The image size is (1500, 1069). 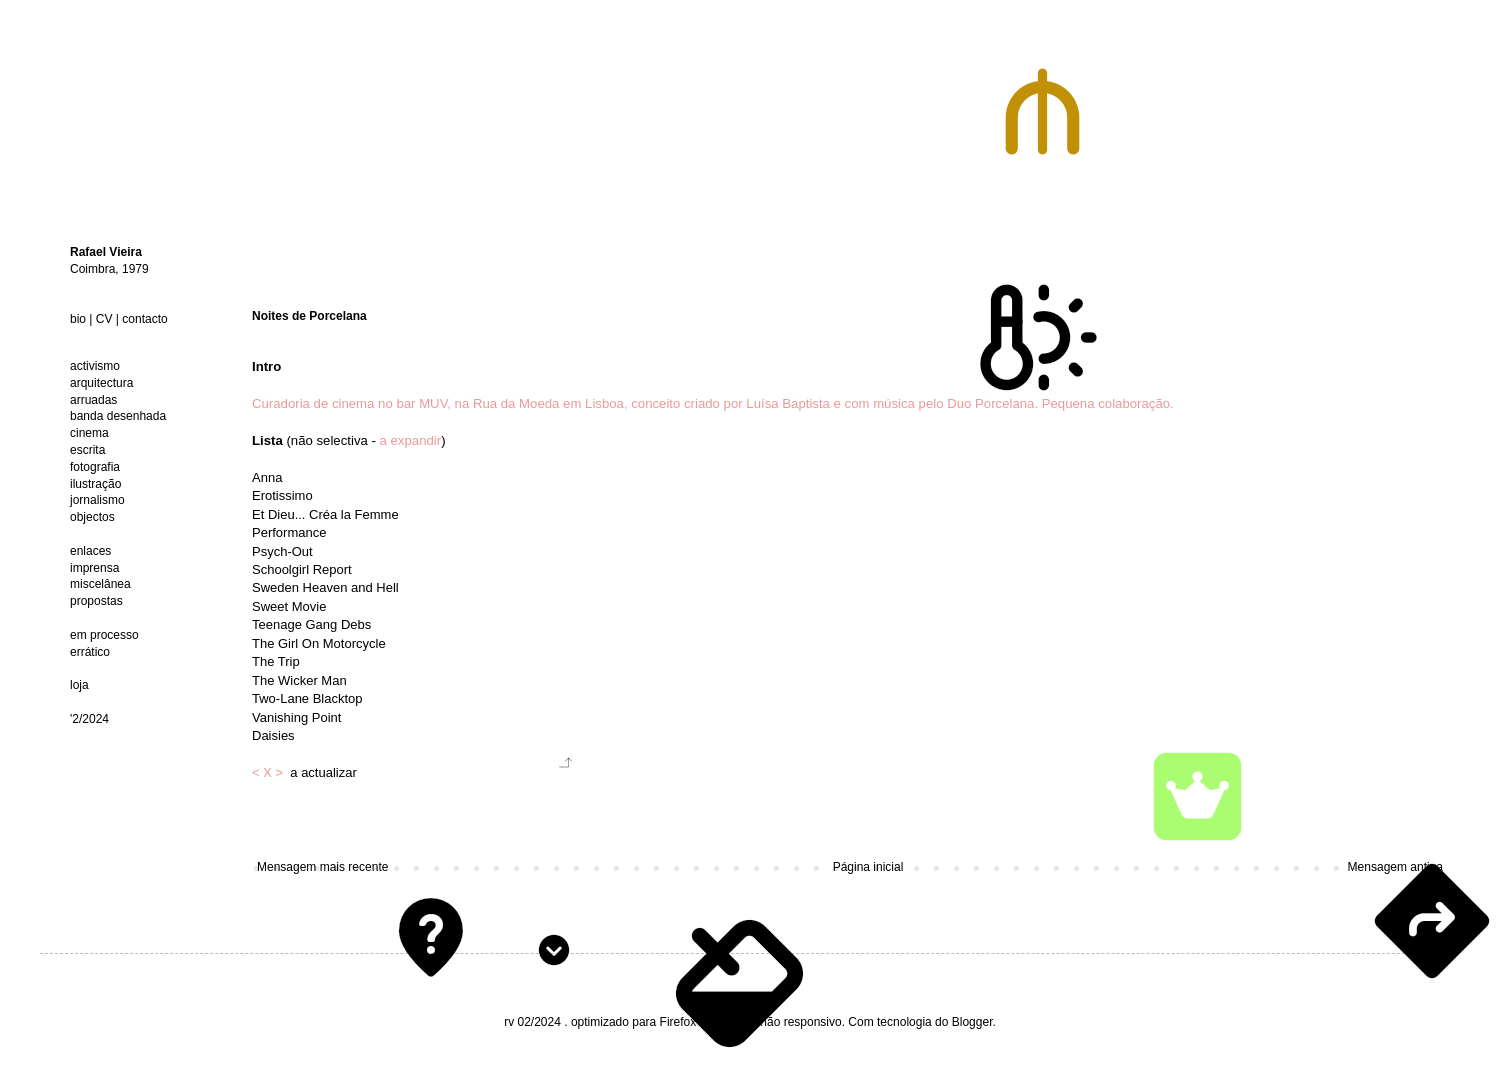 What do you see at coordinates (431, 938) in the screenshot?
I see `unknown or unverified location` at bounding box center [431, 938].